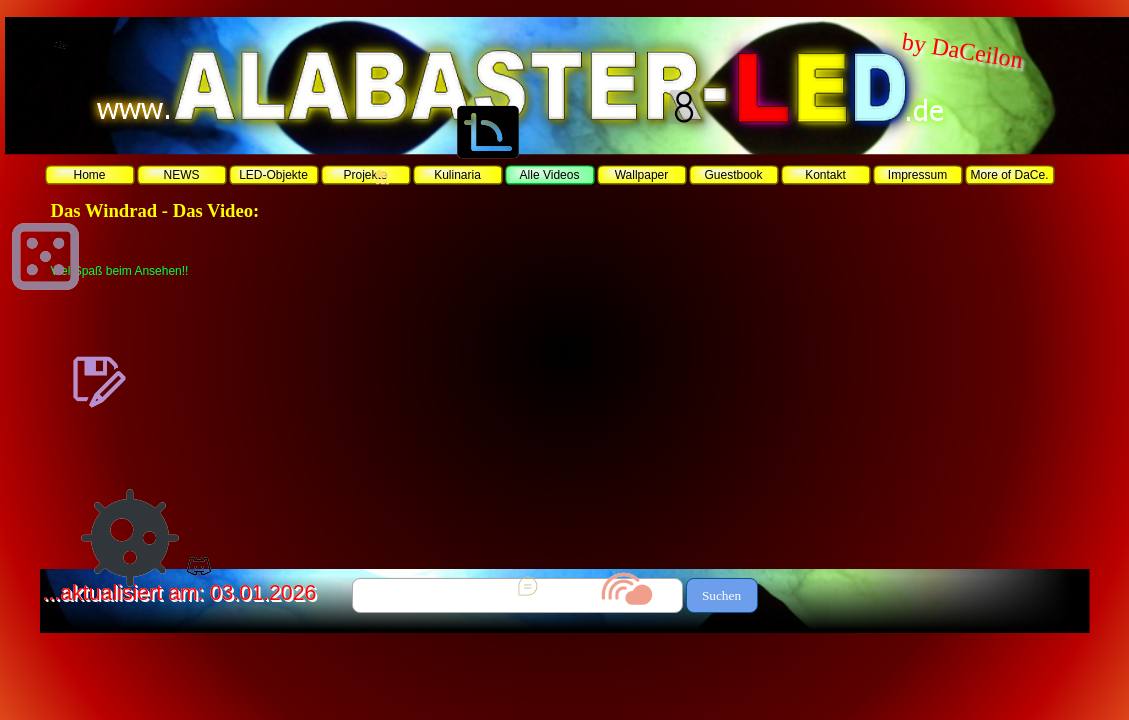  I want to click on indicates virus or malware detected, so click(130, 538).